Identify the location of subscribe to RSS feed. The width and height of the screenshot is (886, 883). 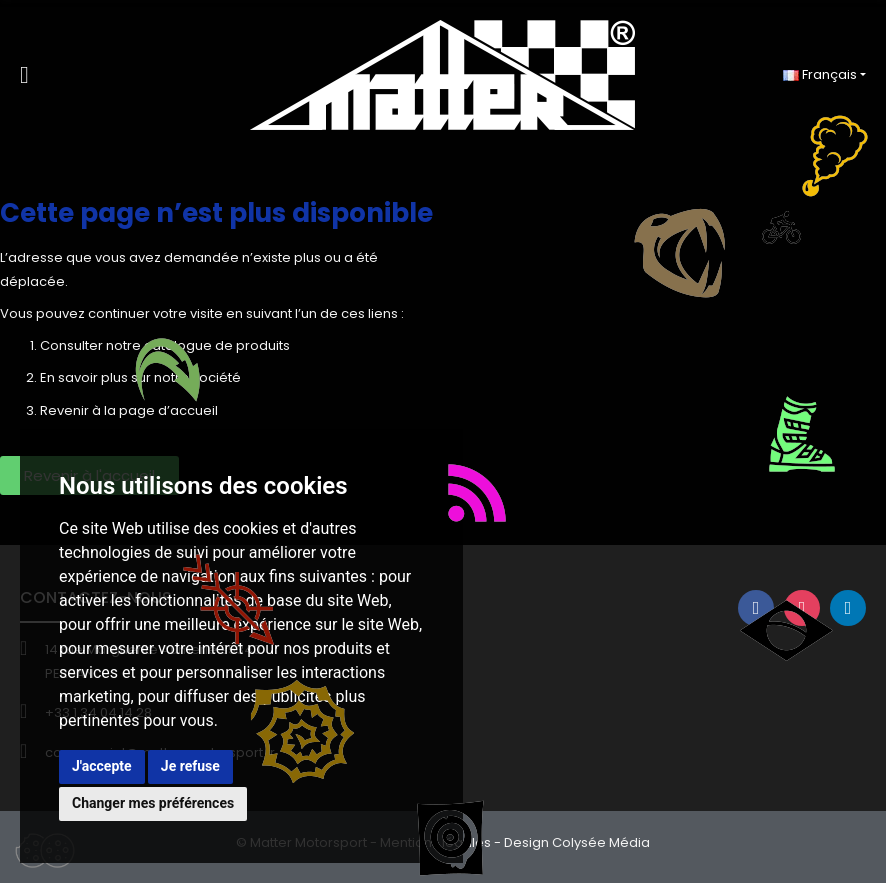
(477, 493).